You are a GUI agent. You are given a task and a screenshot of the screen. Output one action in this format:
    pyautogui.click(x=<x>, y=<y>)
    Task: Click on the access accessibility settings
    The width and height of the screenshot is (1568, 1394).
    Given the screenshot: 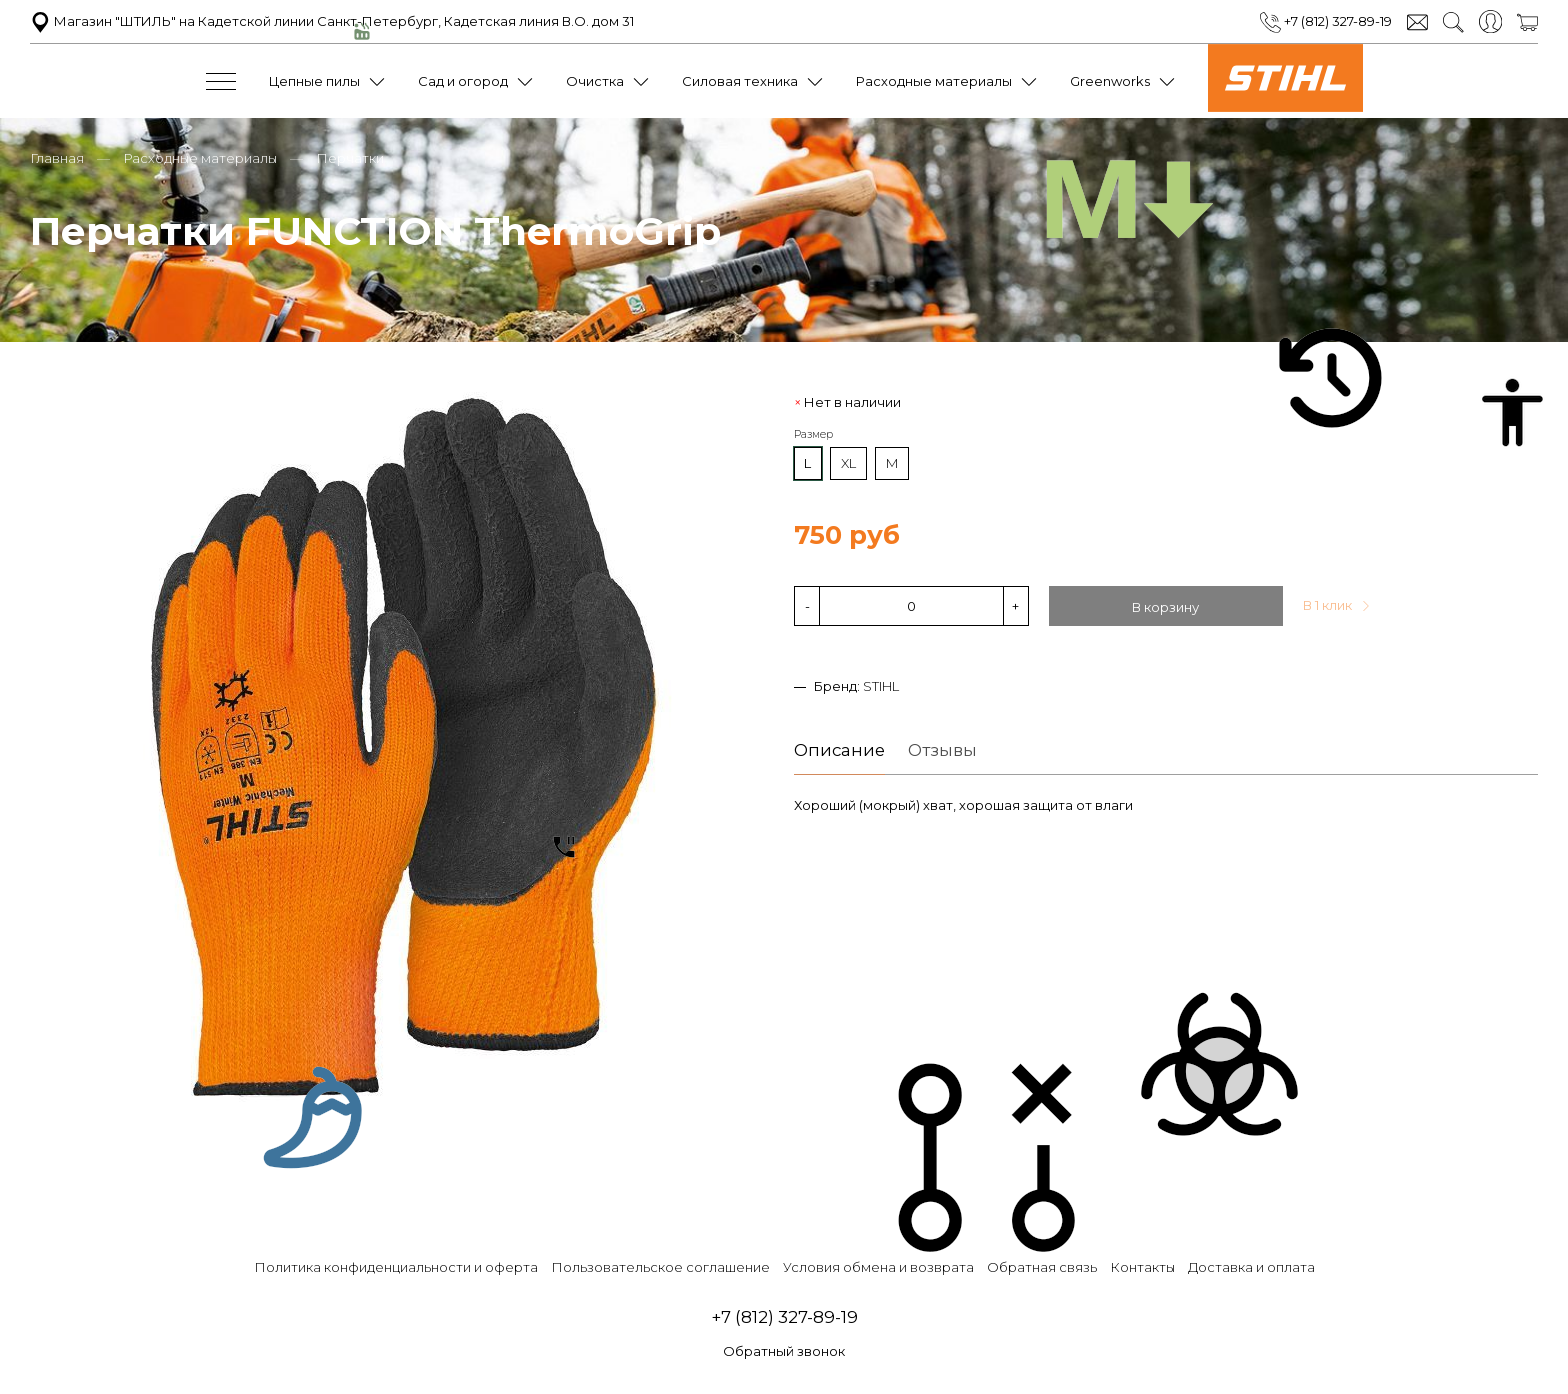 What is the action you would take?
    pyautogui.click(x=1512, y=412)
    